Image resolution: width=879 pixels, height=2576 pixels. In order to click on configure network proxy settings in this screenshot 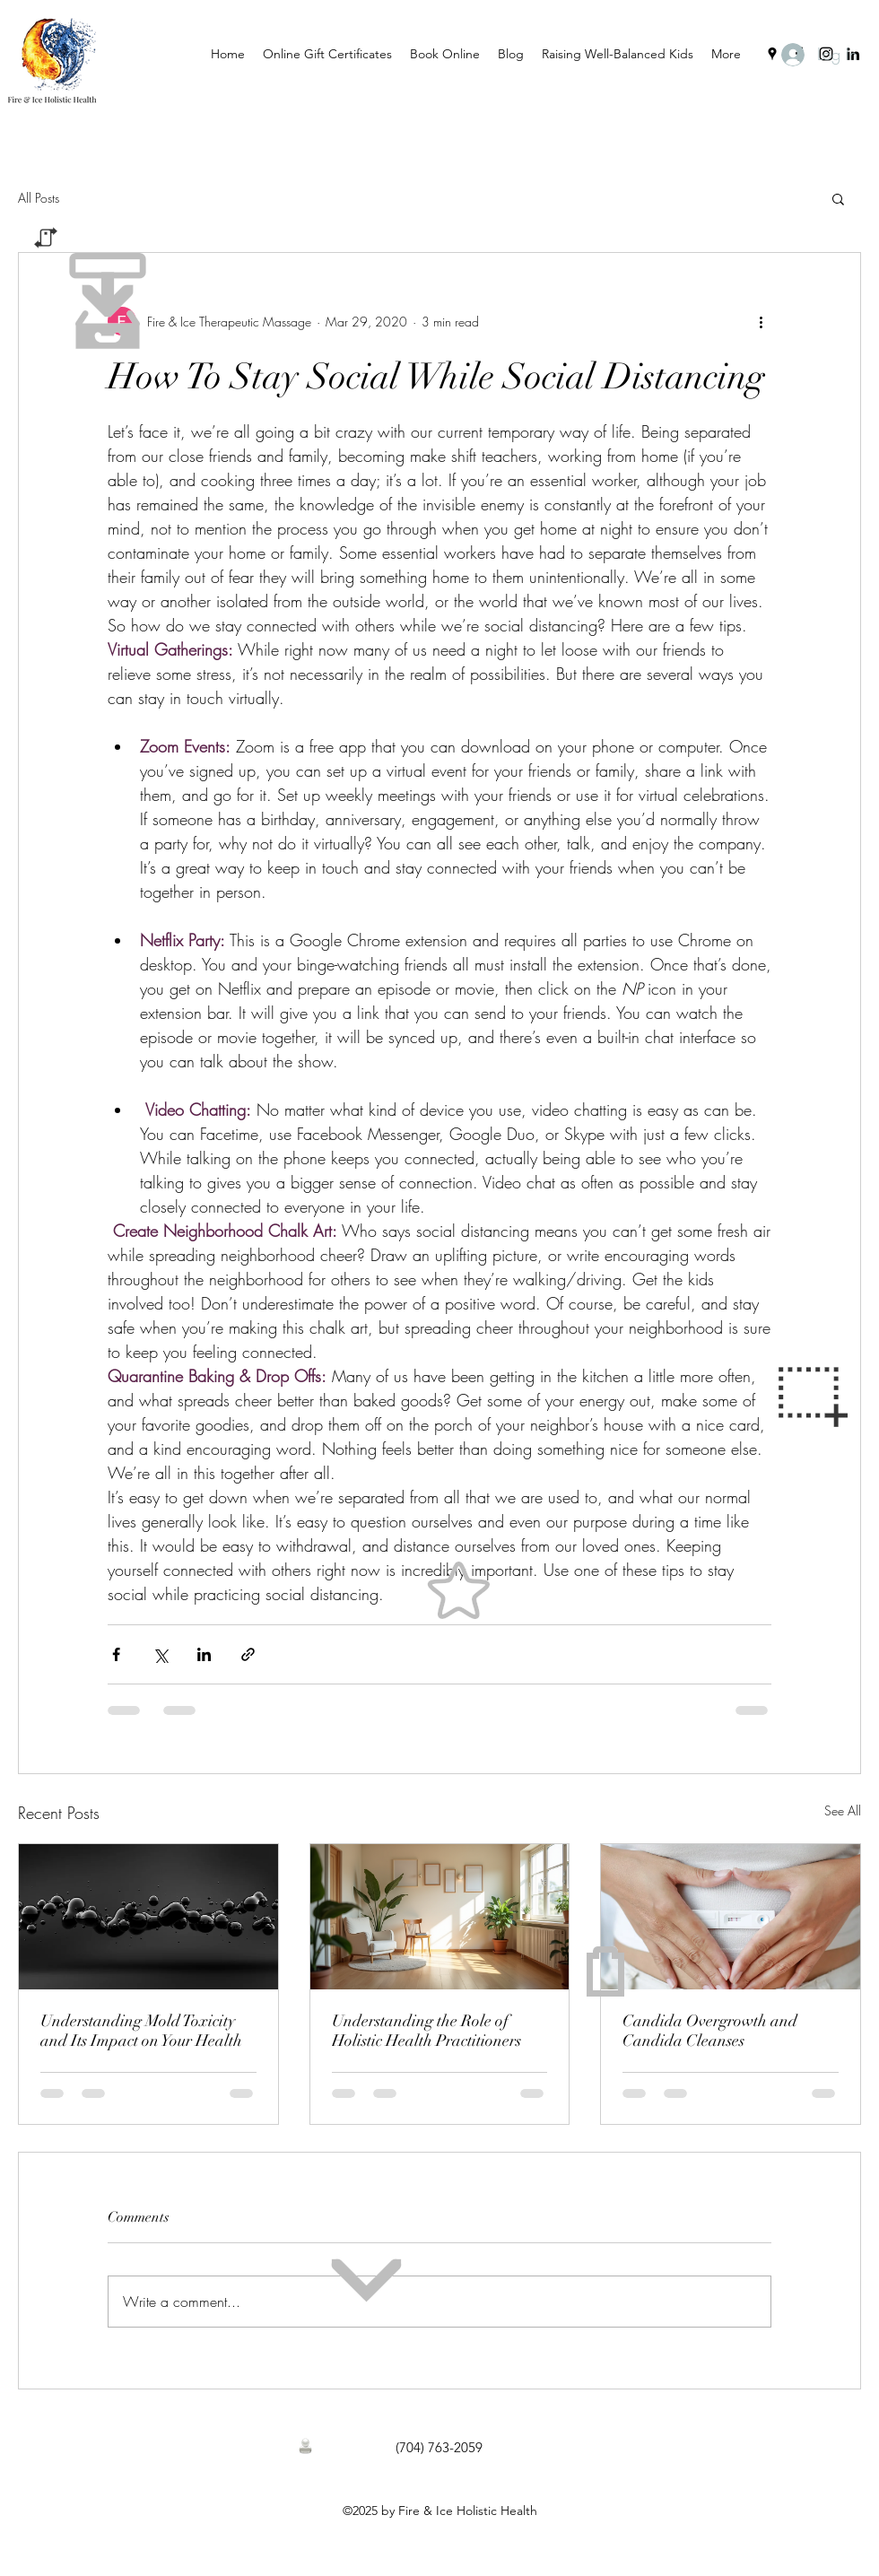, I will do `click(46, 238)`.